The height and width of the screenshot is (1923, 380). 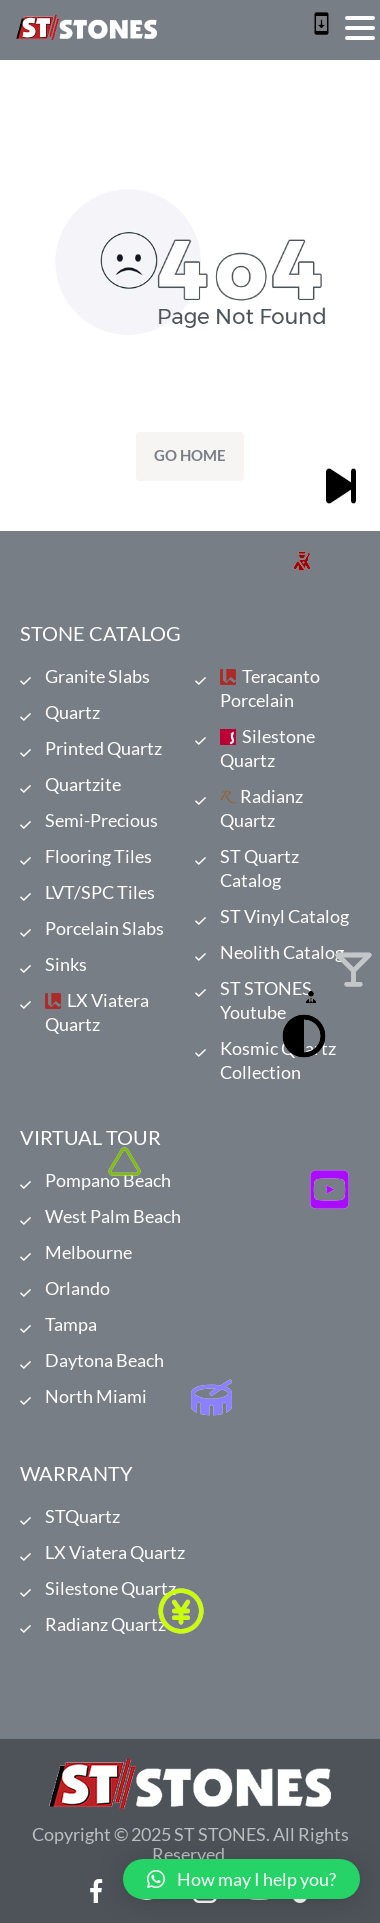 I want to click on open youtube, so click(x=329, y=1189).